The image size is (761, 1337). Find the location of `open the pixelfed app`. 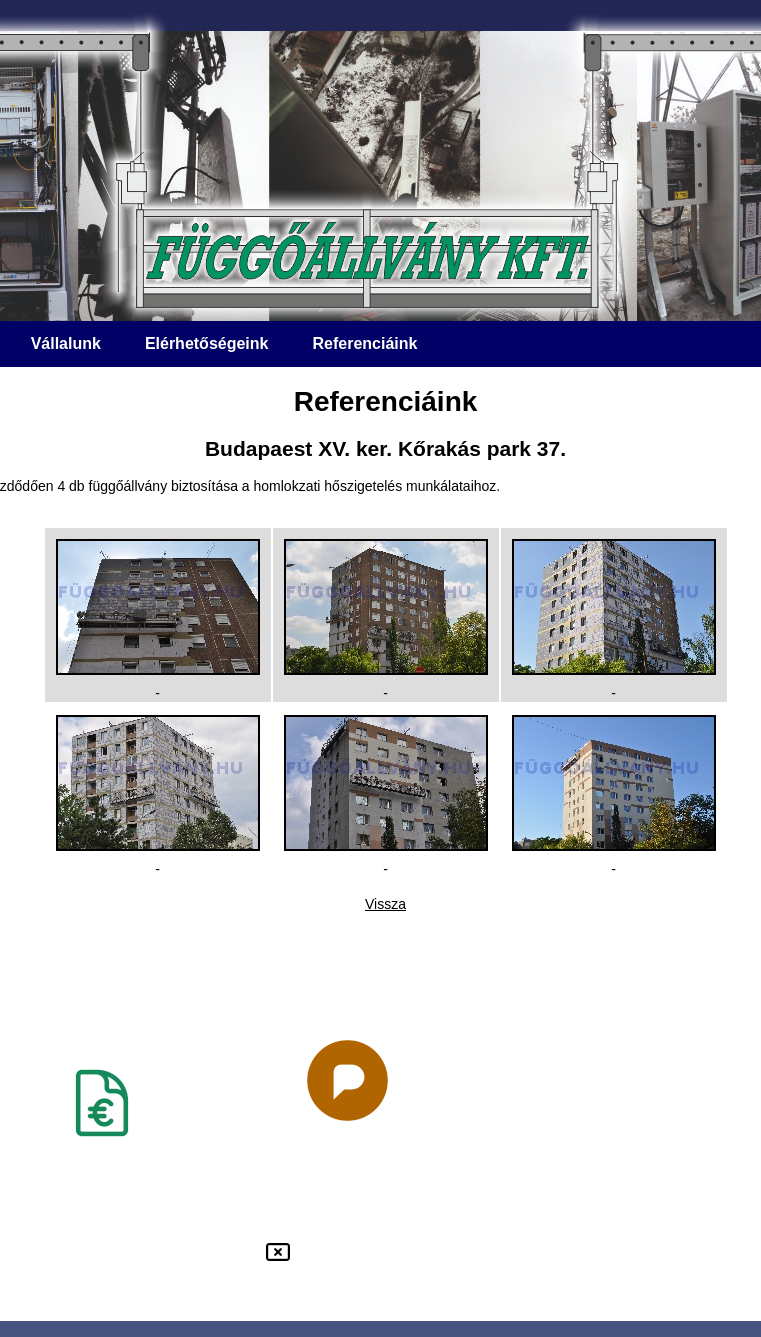

open the pixelfed app is located at coordinates (347, 1080).